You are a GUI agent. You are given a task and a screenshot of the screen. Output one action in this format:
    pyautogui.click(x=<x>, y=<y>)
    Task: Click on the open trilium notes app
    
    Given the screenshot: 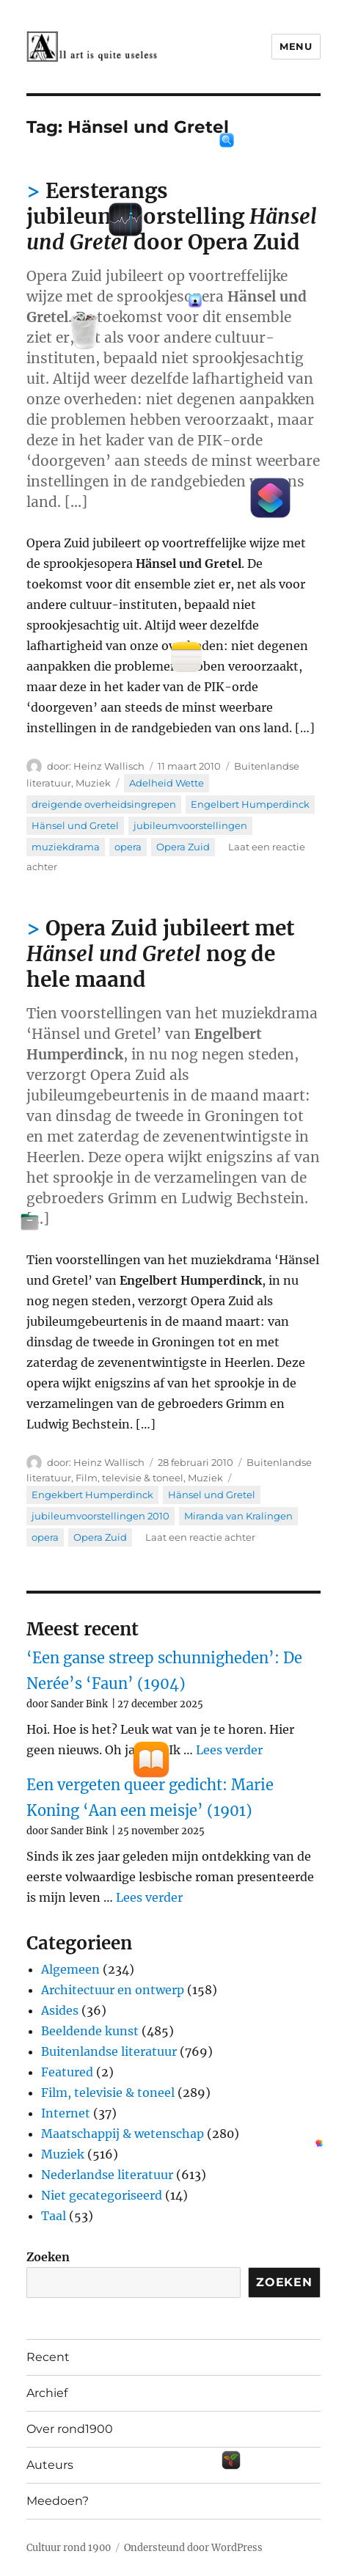 What is the action you would take?
    pyautogui.click(x=231, y=2460)
    